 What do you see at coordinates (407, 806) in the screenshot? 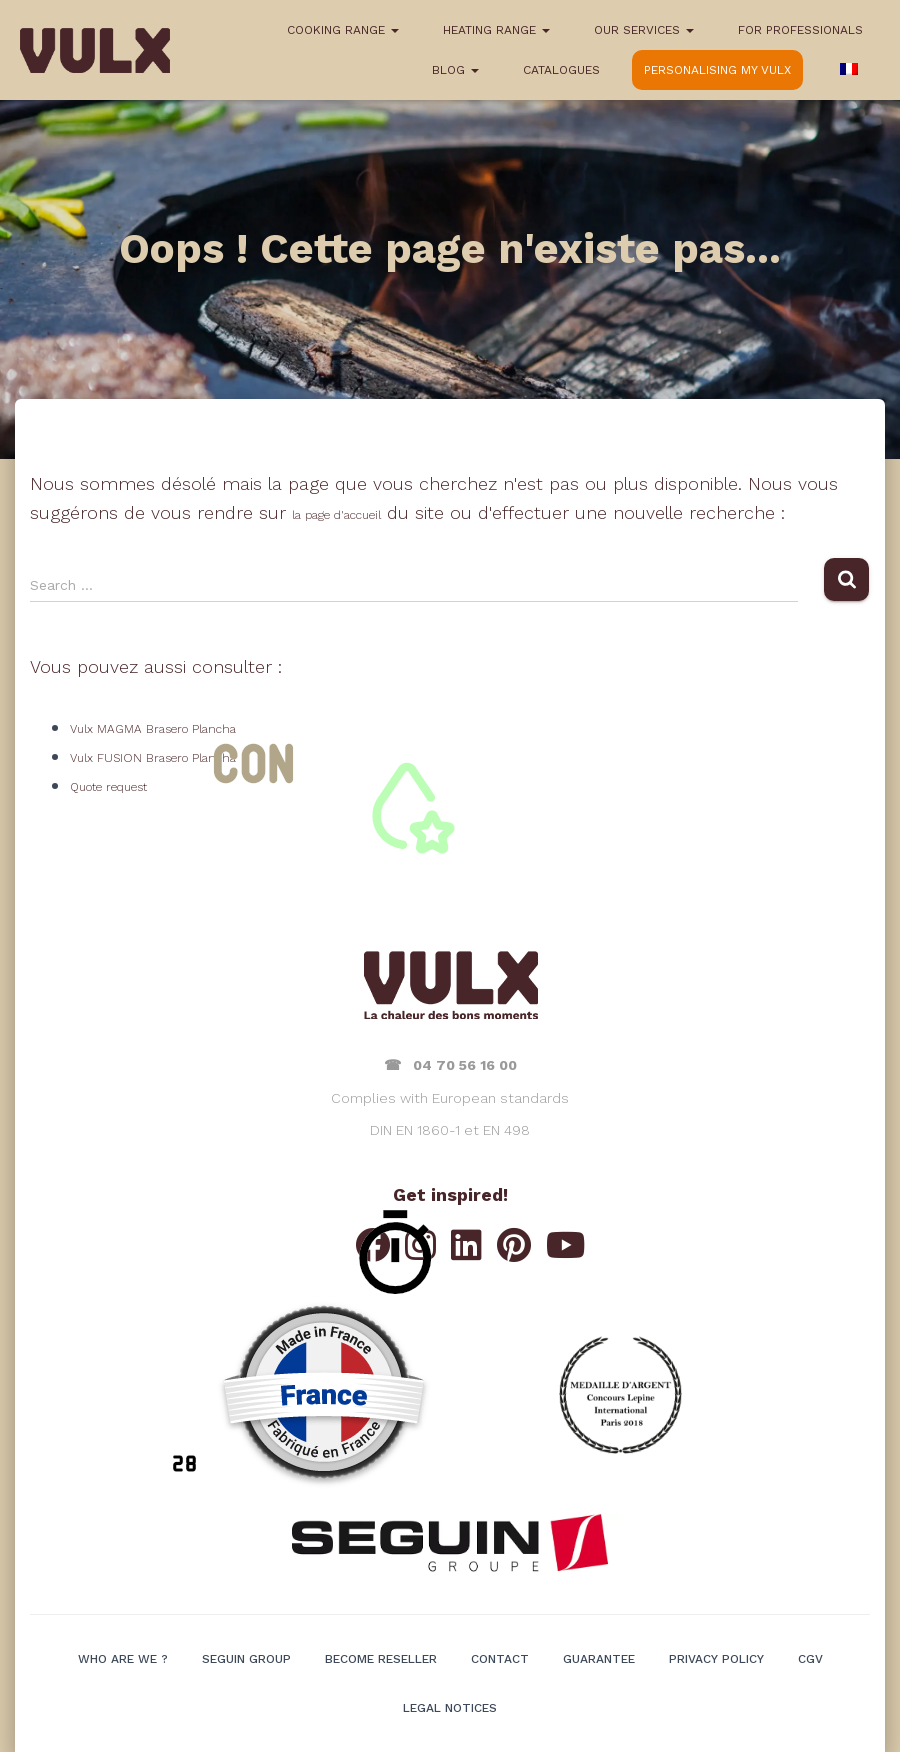
I see `mark a water or hydration entry as favorite` at bounding box center [407, 806].